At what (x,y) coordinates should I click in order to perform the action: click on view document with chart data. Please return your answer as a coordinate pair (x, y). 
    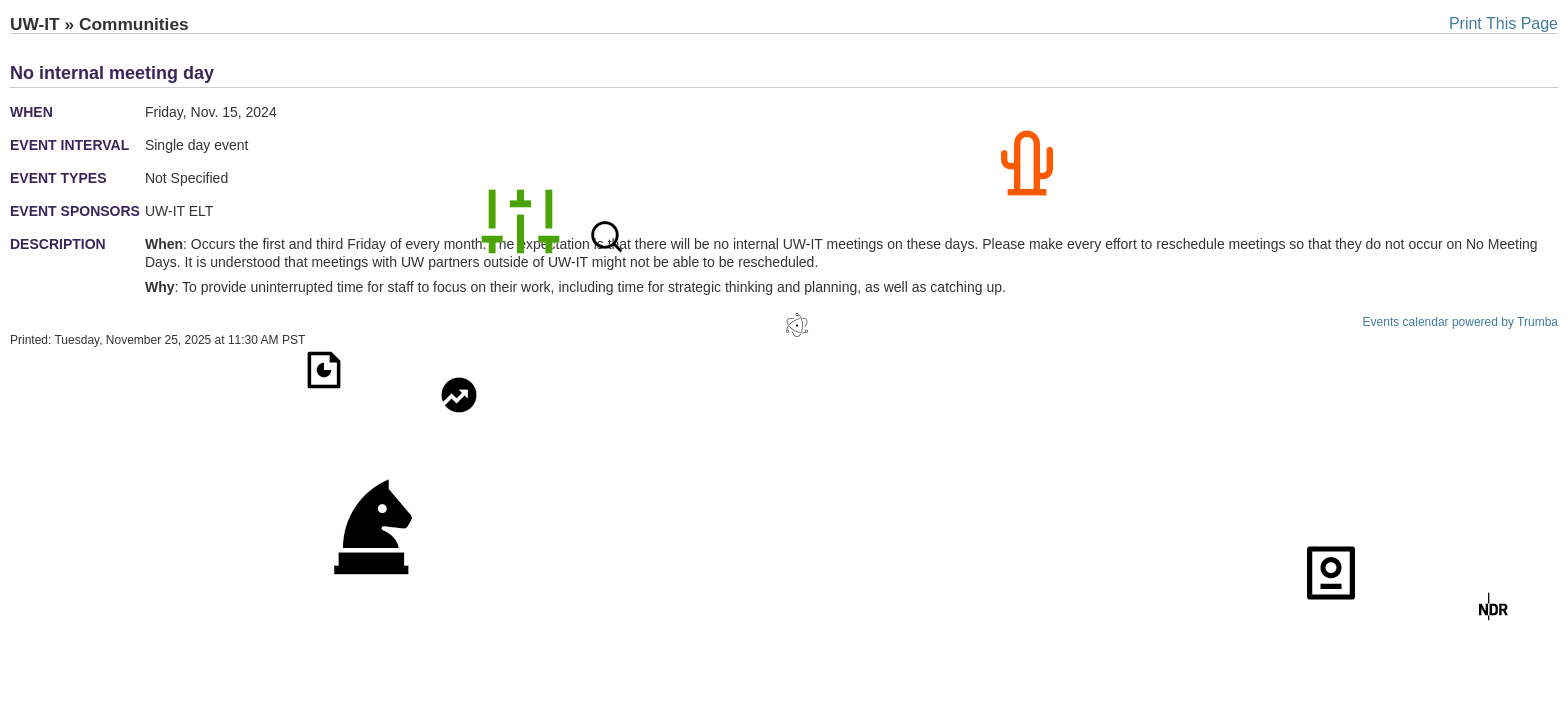
    Looking at the image, I should click on (324, 370).